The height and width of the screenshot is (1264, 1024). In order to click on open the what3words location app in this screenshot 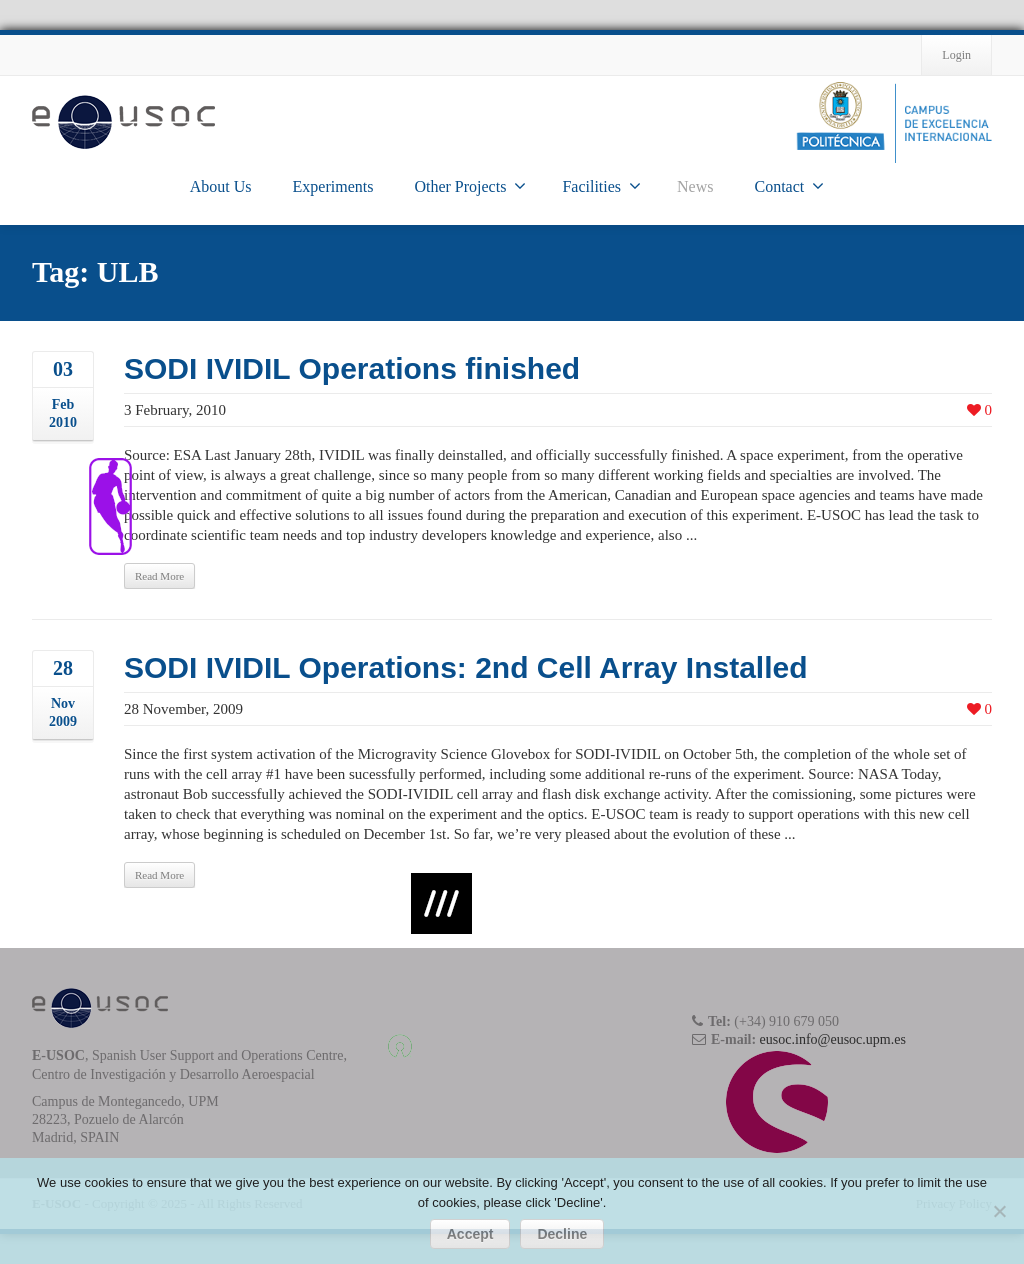, I will do `click(441, 903)`.